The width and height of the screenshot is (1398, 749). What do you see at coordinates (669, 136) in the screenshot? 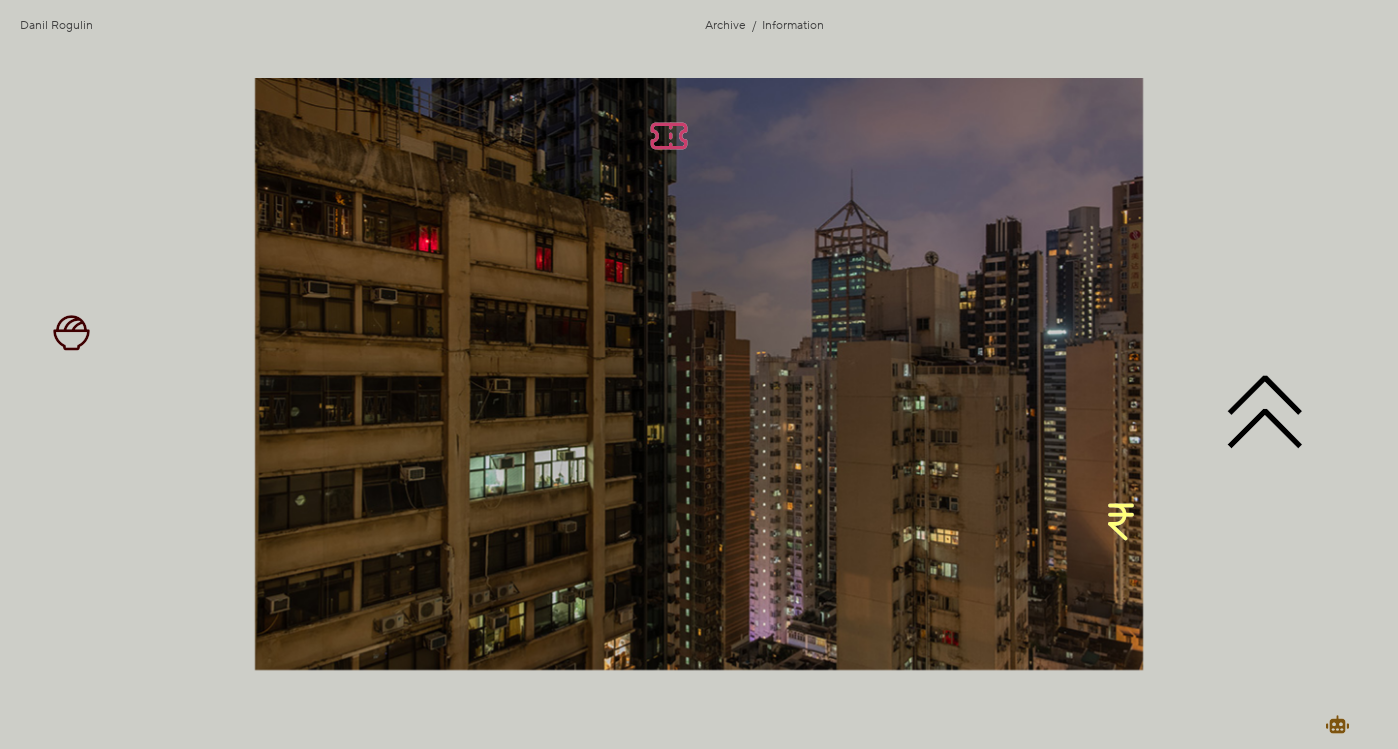
I see `view your tickets or passes` at bounding box center [669, 136].